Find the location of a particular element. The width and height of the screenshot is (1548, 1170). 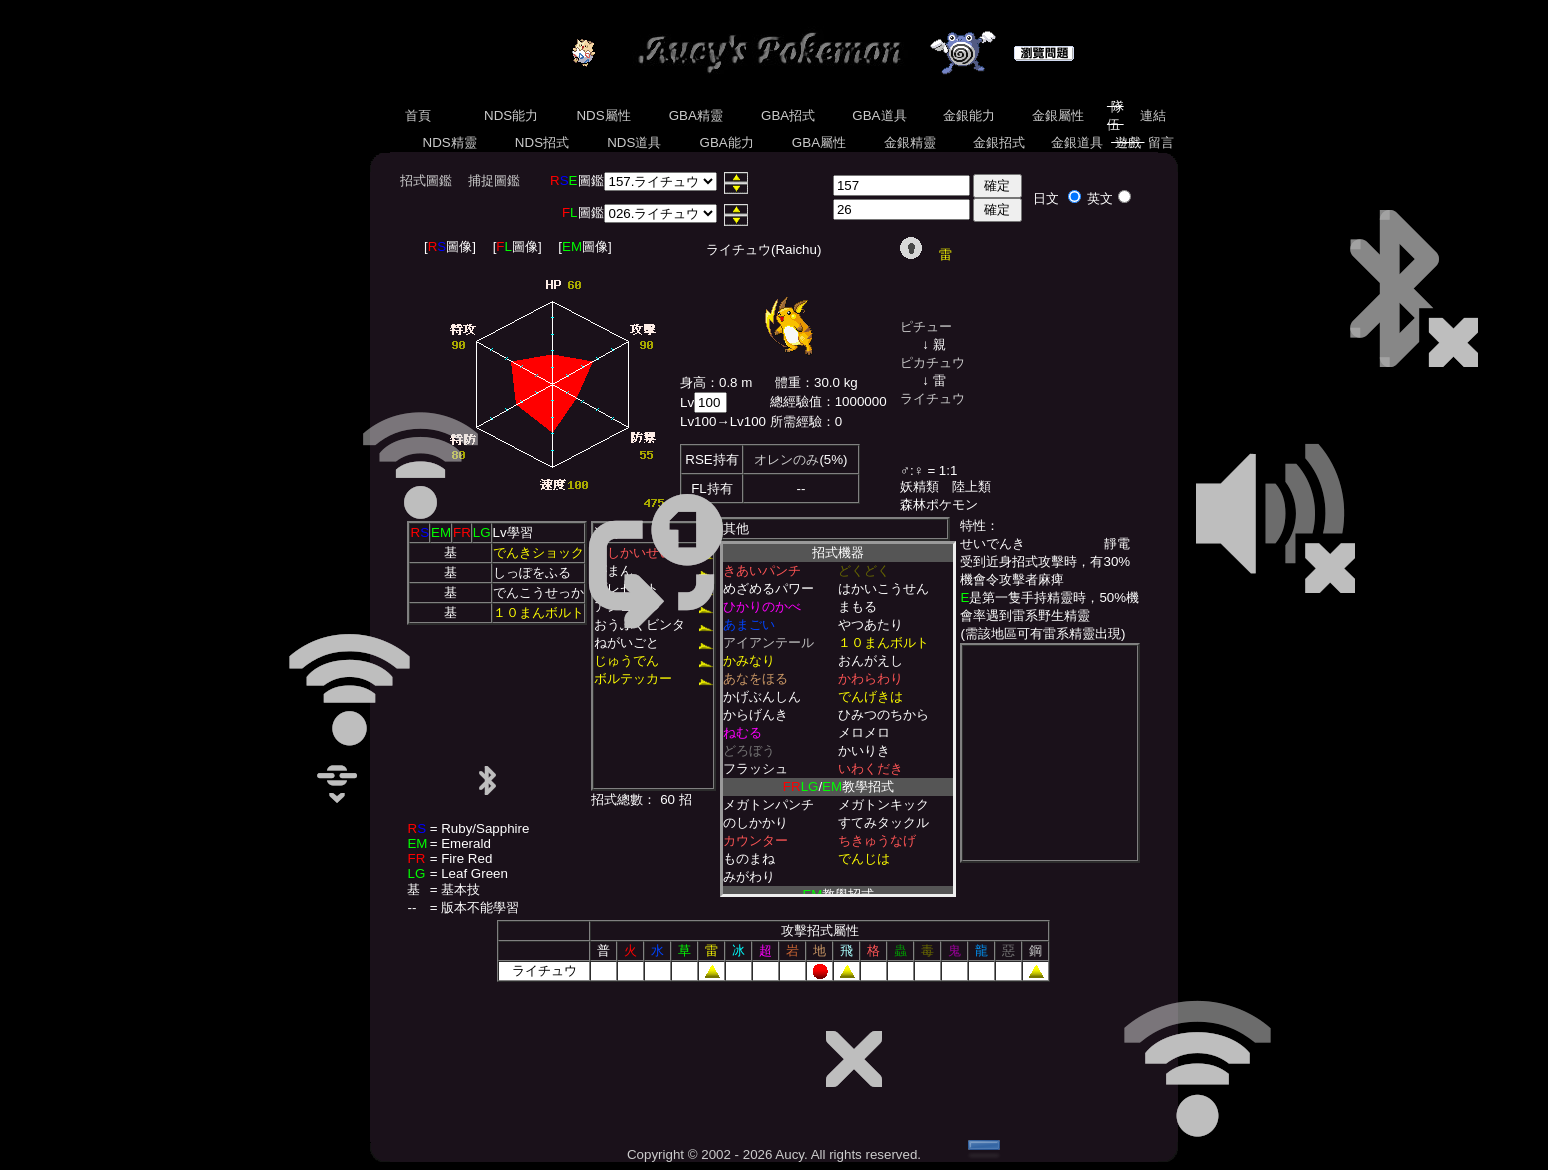

repeat current song in playlist is located at coordinates (651, 565).